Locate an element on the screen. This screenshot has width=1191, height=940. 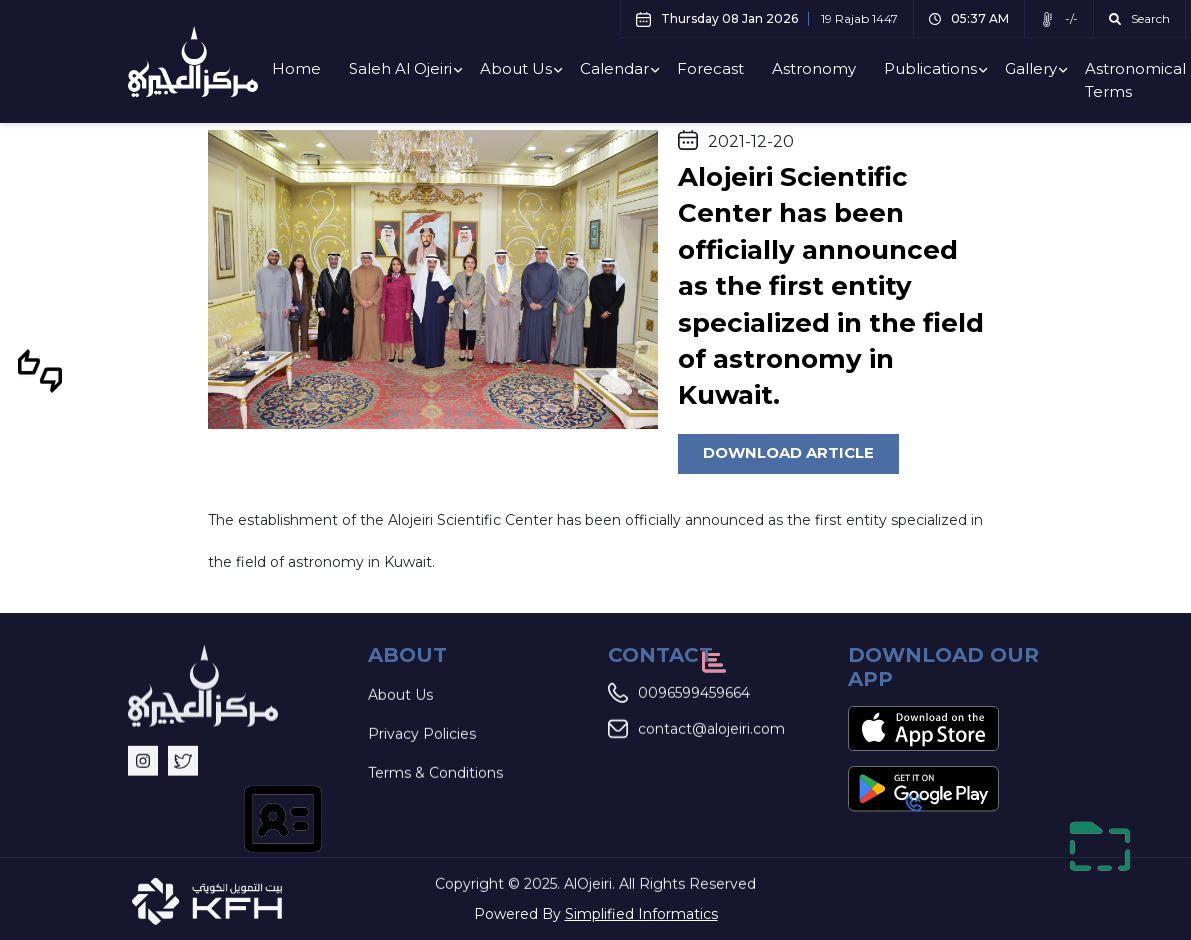
rate or provide feedback is located at coordinates (40, 371).